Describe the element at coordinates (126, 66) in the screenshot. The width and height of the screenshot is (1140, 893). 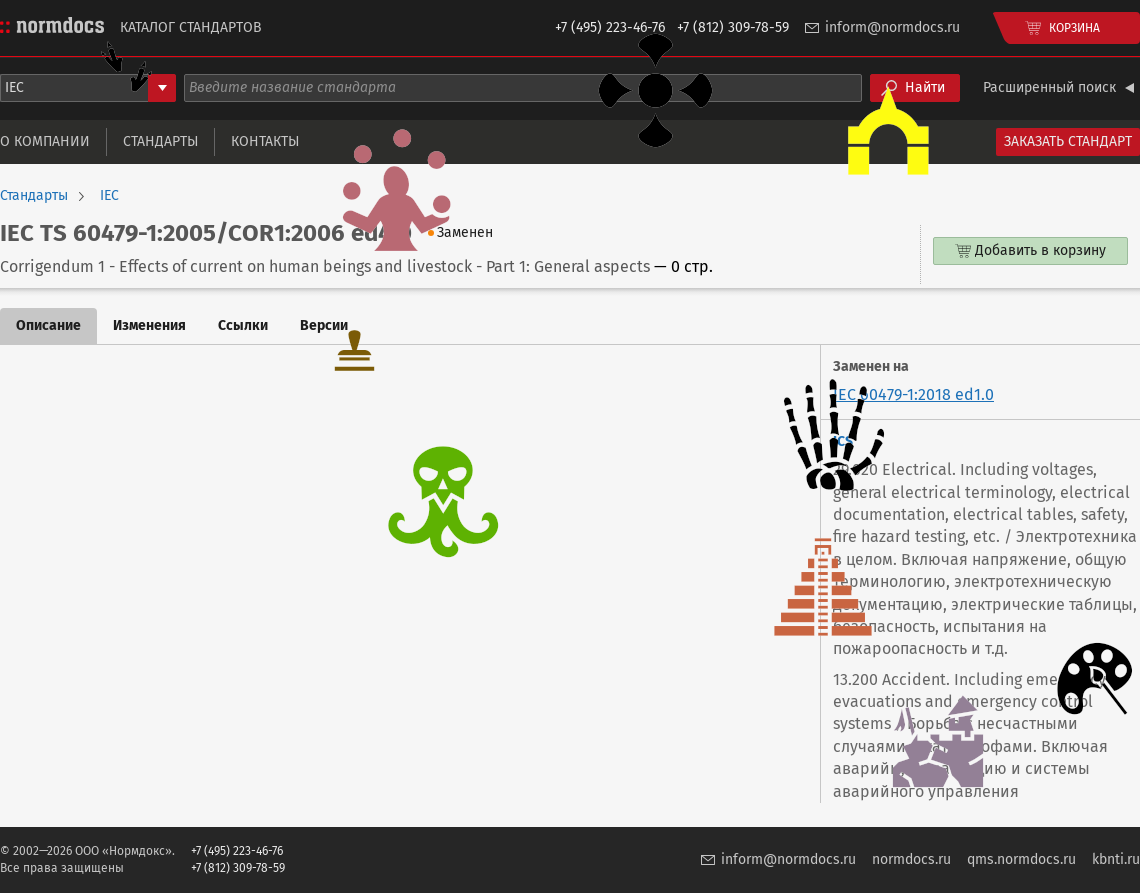
I see `indicates dinosaur or velociraptor content in a game` at that location.